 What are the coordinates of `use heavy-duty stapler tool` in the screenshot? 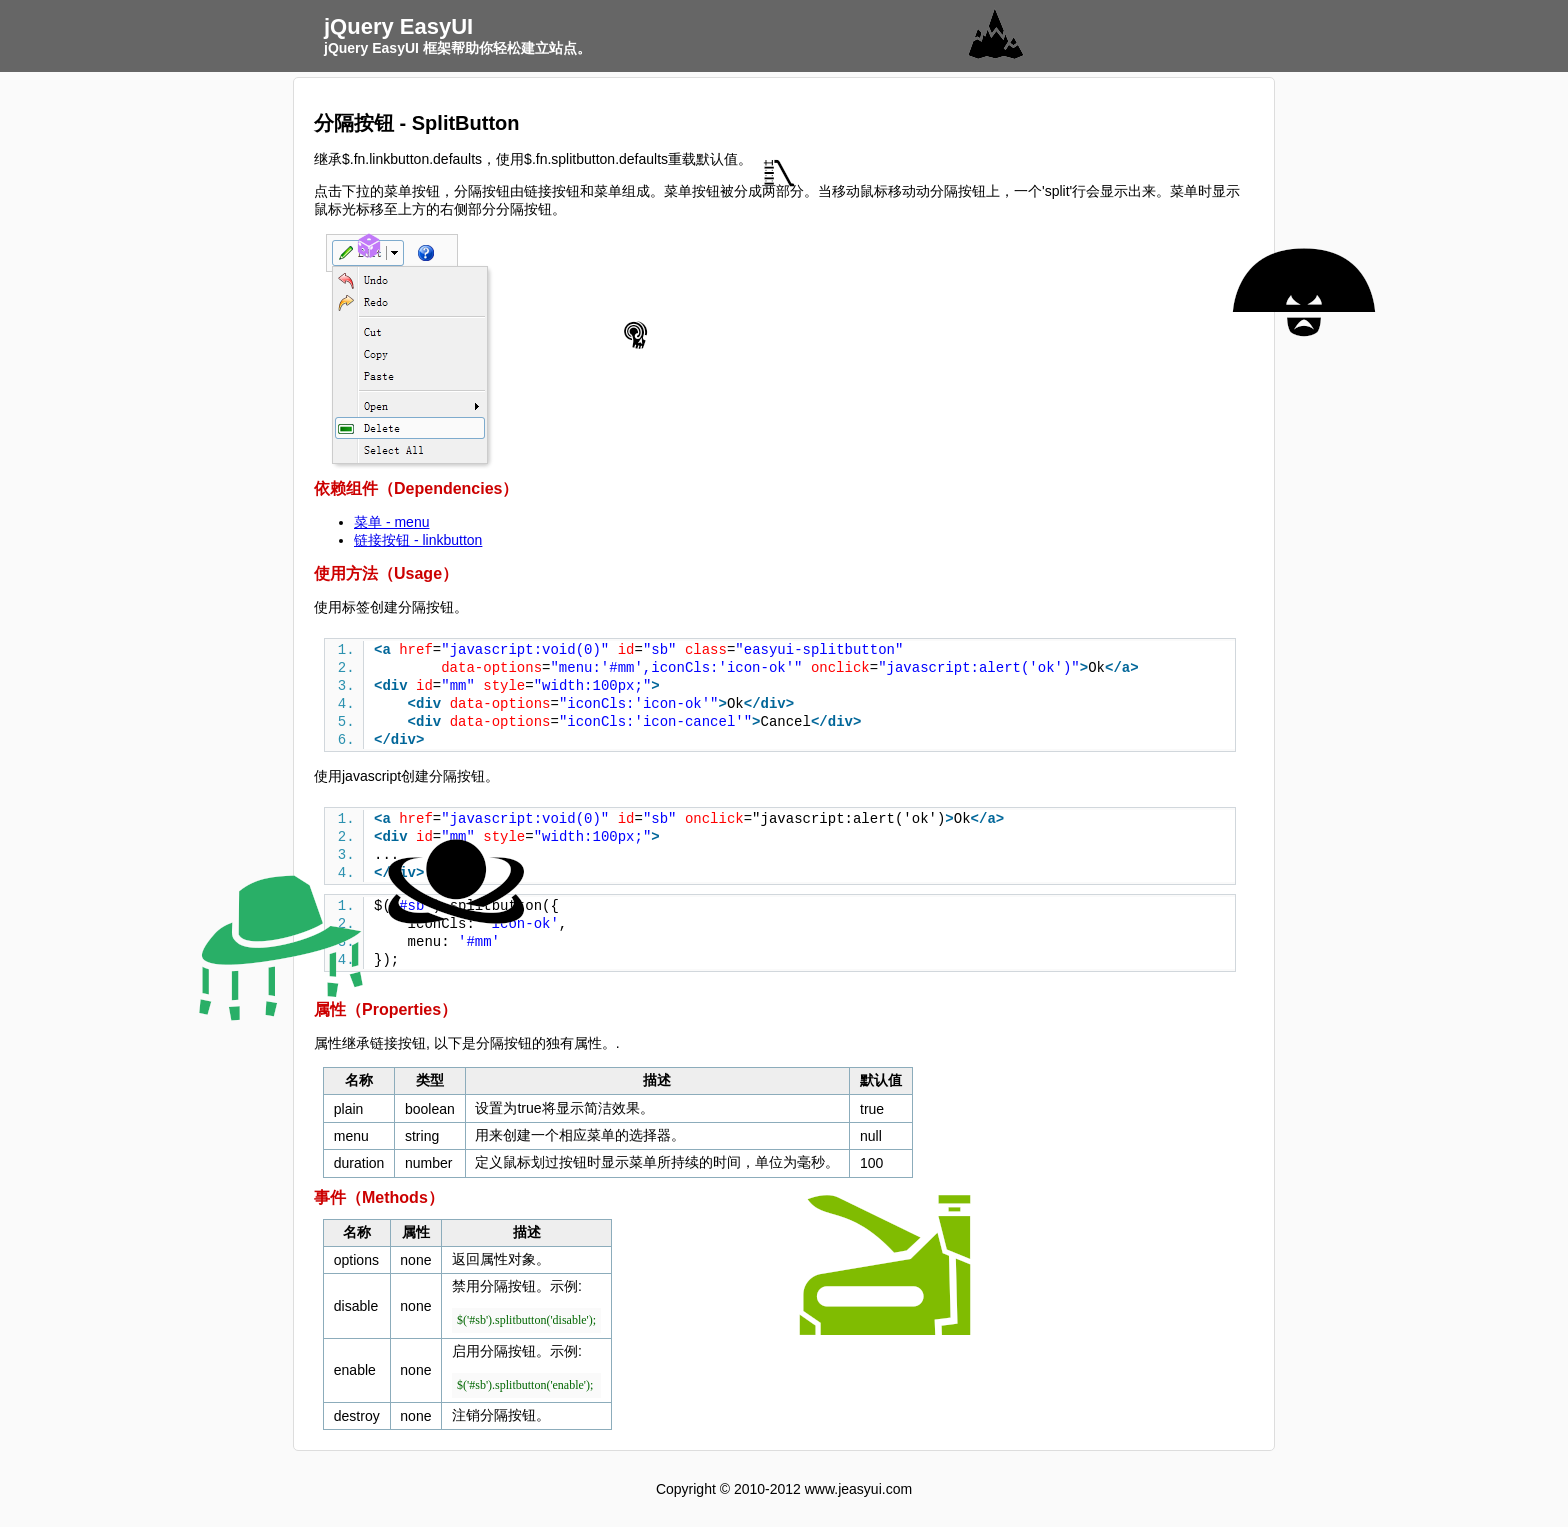 It's located at (885, 1262).